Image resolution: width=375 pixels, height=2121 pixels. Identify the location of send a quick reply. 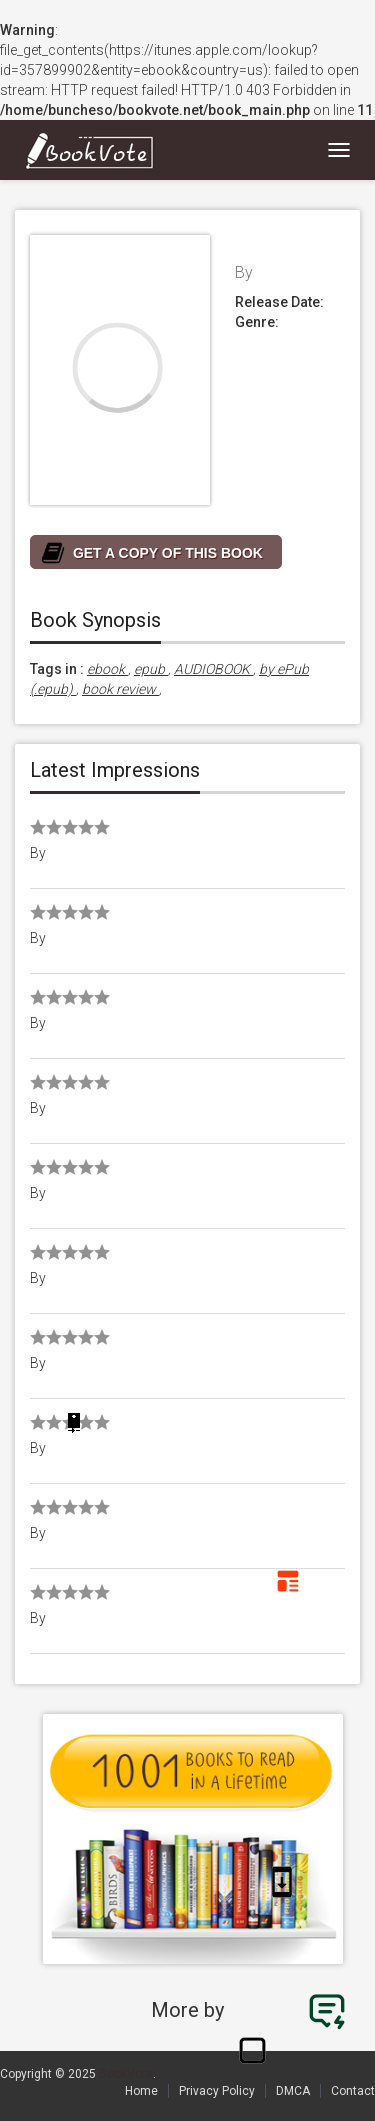
(327, 2010).